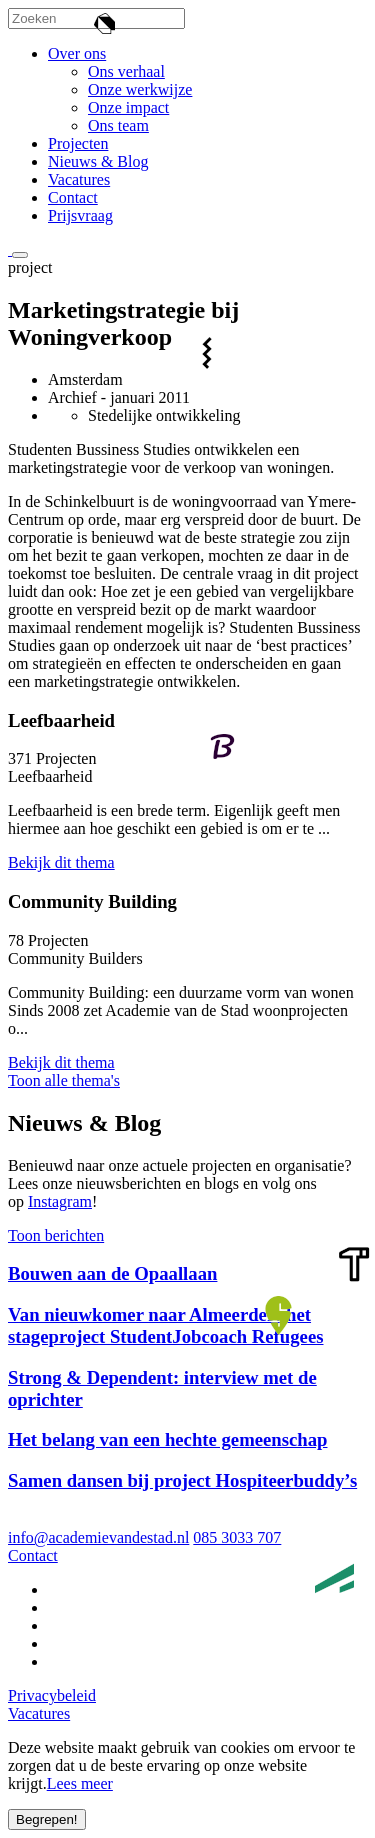 This screenshot has height=1838, width=375. Describe the element at coordinates (334, 1578) in the screenshot. I see `APM Terminals company logo` at that location.